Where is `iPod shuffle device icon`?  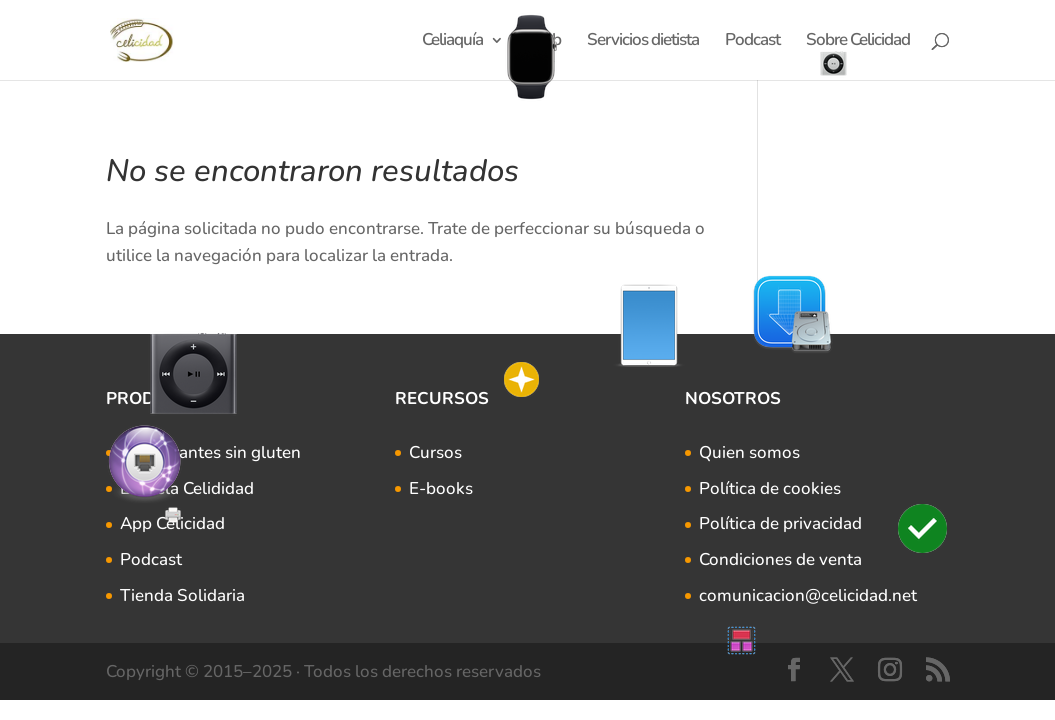 iPod shuffle device icon is located at coordinates (833, 63).